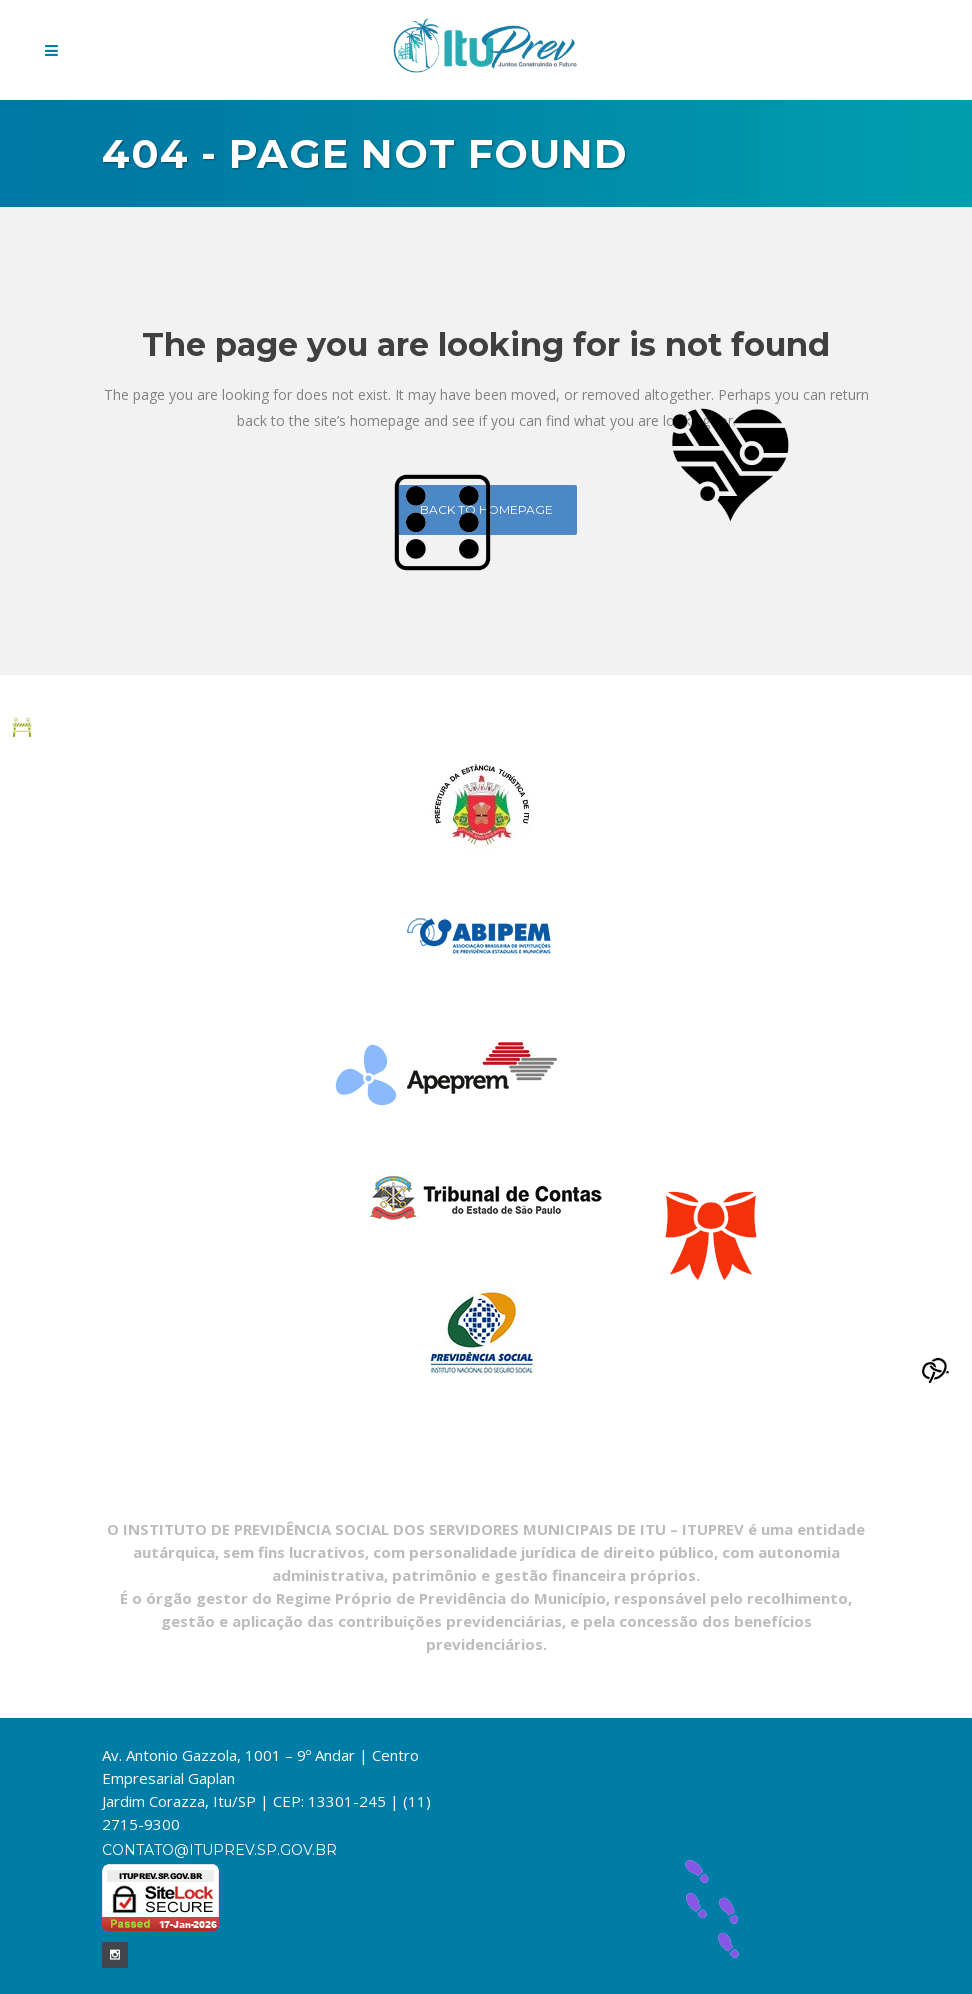 The height and width of the screenshot is (1994, 972). Describe the element at coordinates (442, 522) in the screenshot. I see `indicates a dice roll result of six` at that location.